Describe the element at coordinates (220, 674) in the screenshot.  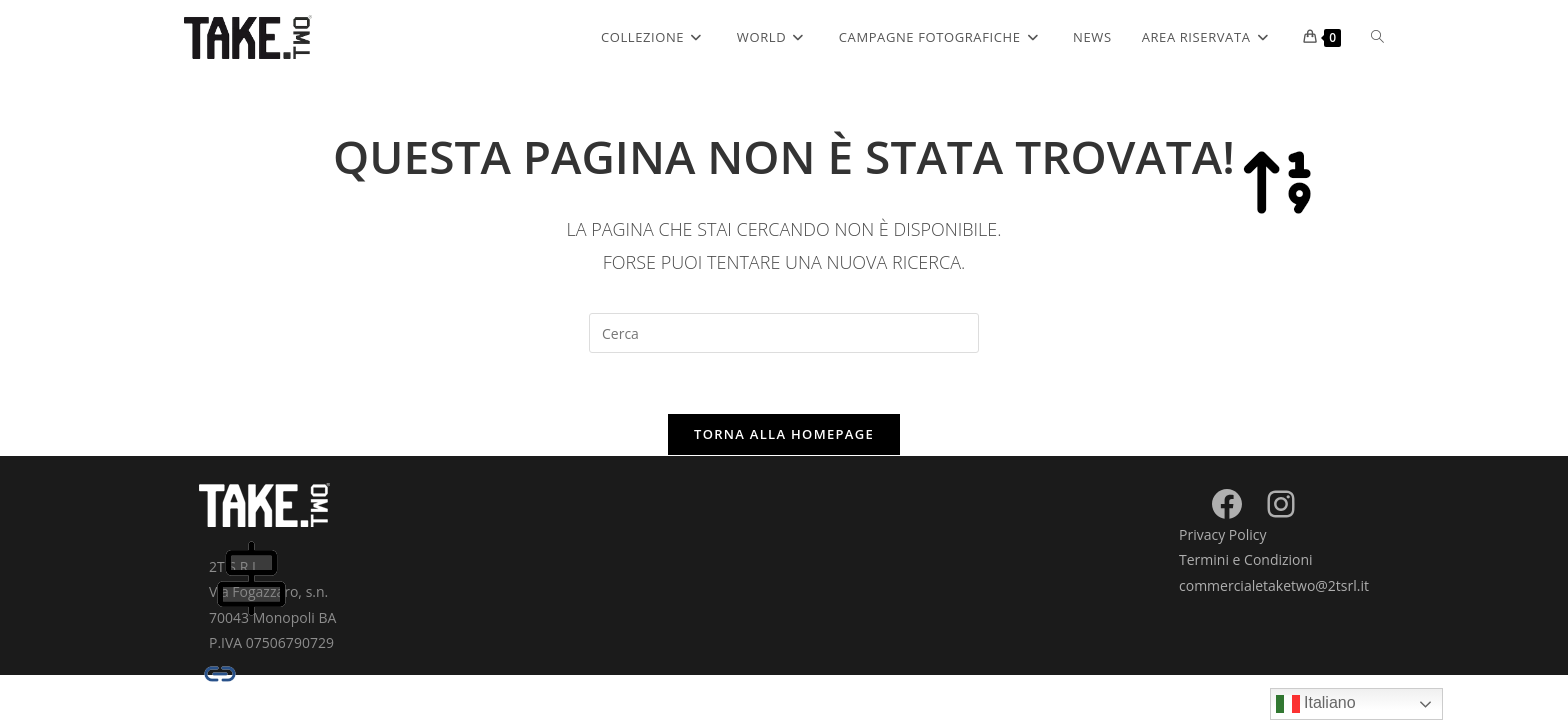
I see `copy link to clipboard` at that location.